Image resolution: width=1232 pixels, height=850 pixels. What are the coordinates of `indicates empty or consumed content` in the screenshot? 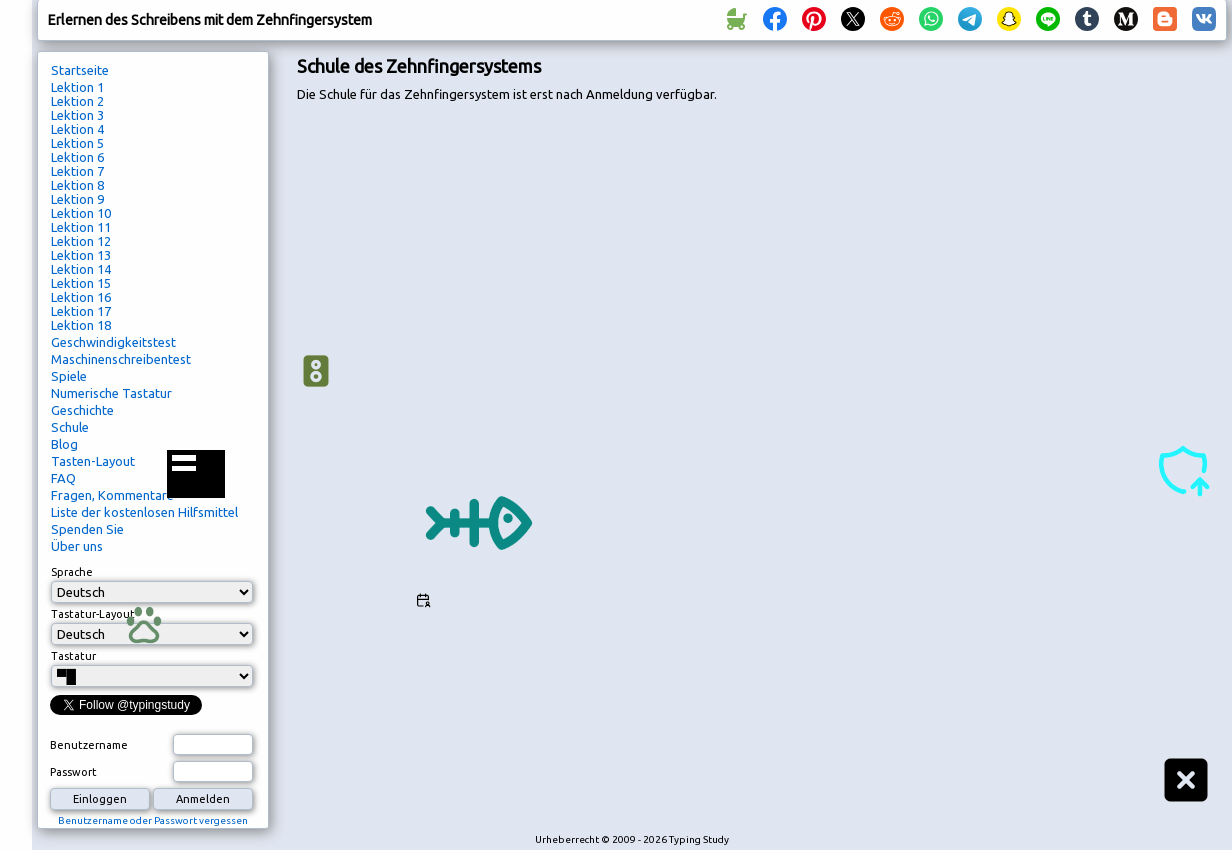 It's located at (479, 523).